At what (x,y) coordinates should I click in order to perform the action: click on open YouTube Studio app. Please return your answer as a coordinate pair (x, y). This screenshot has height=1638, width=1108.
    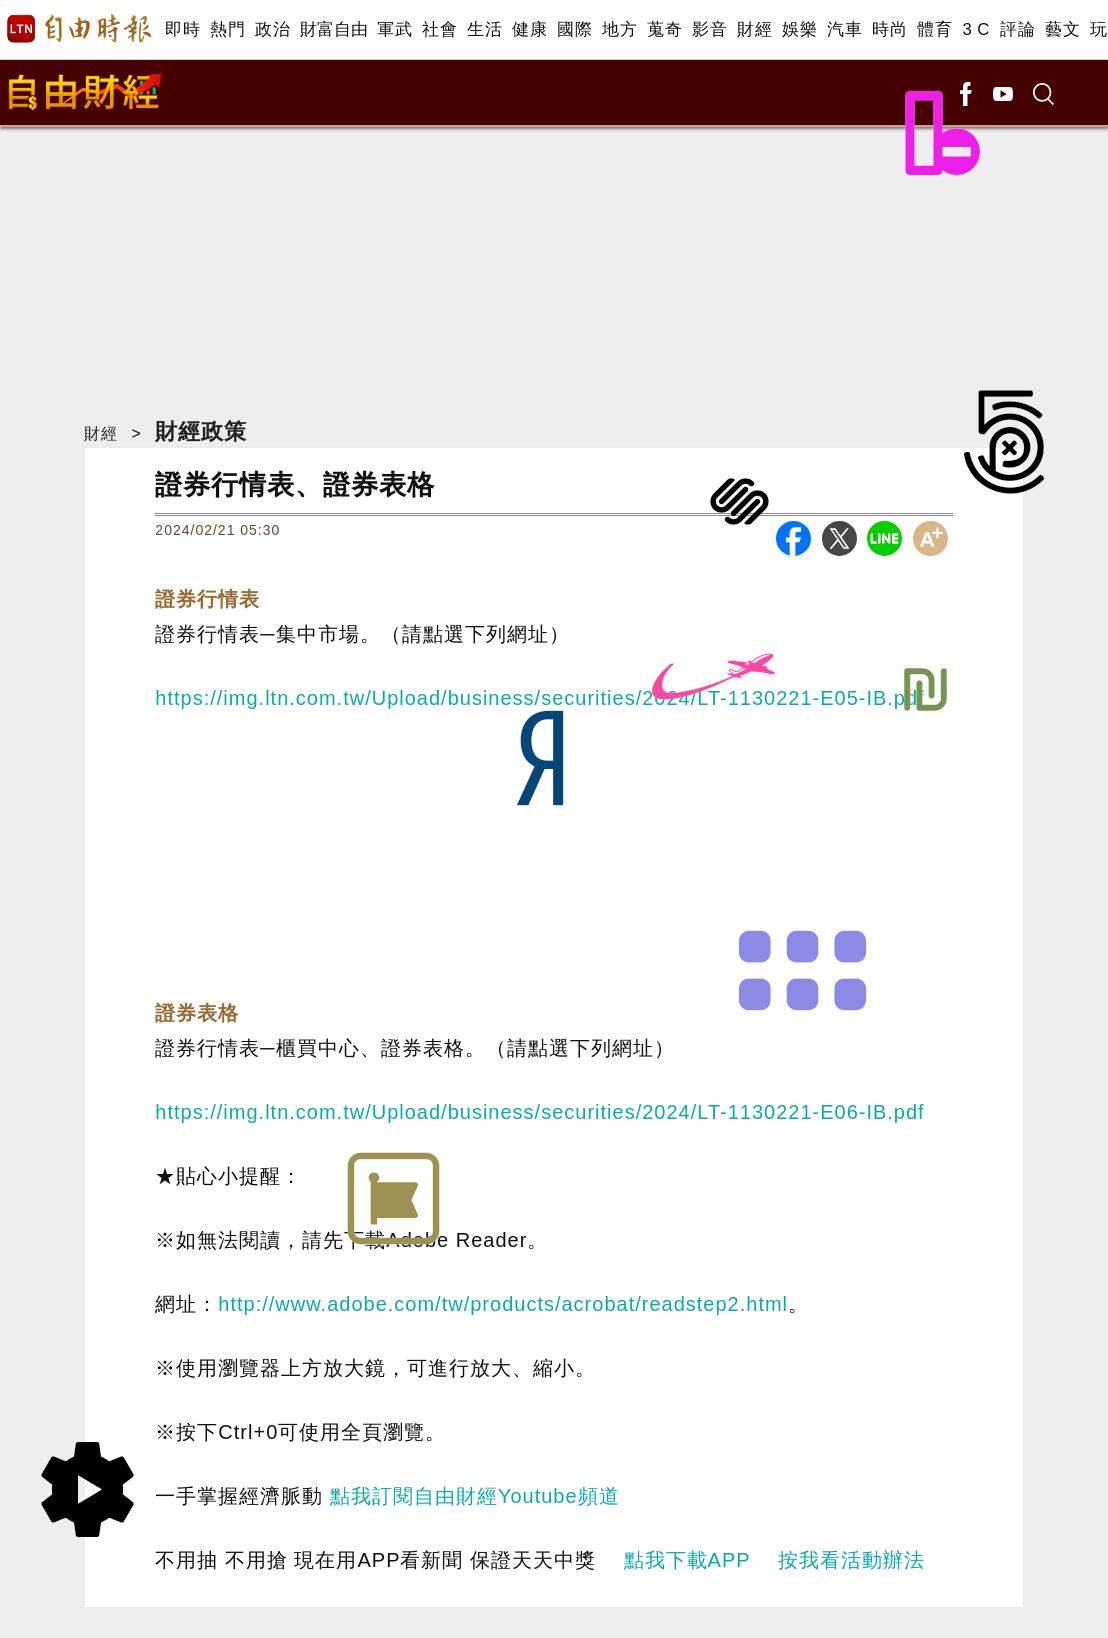
    Looking at the image, I should click on (87, 1489).